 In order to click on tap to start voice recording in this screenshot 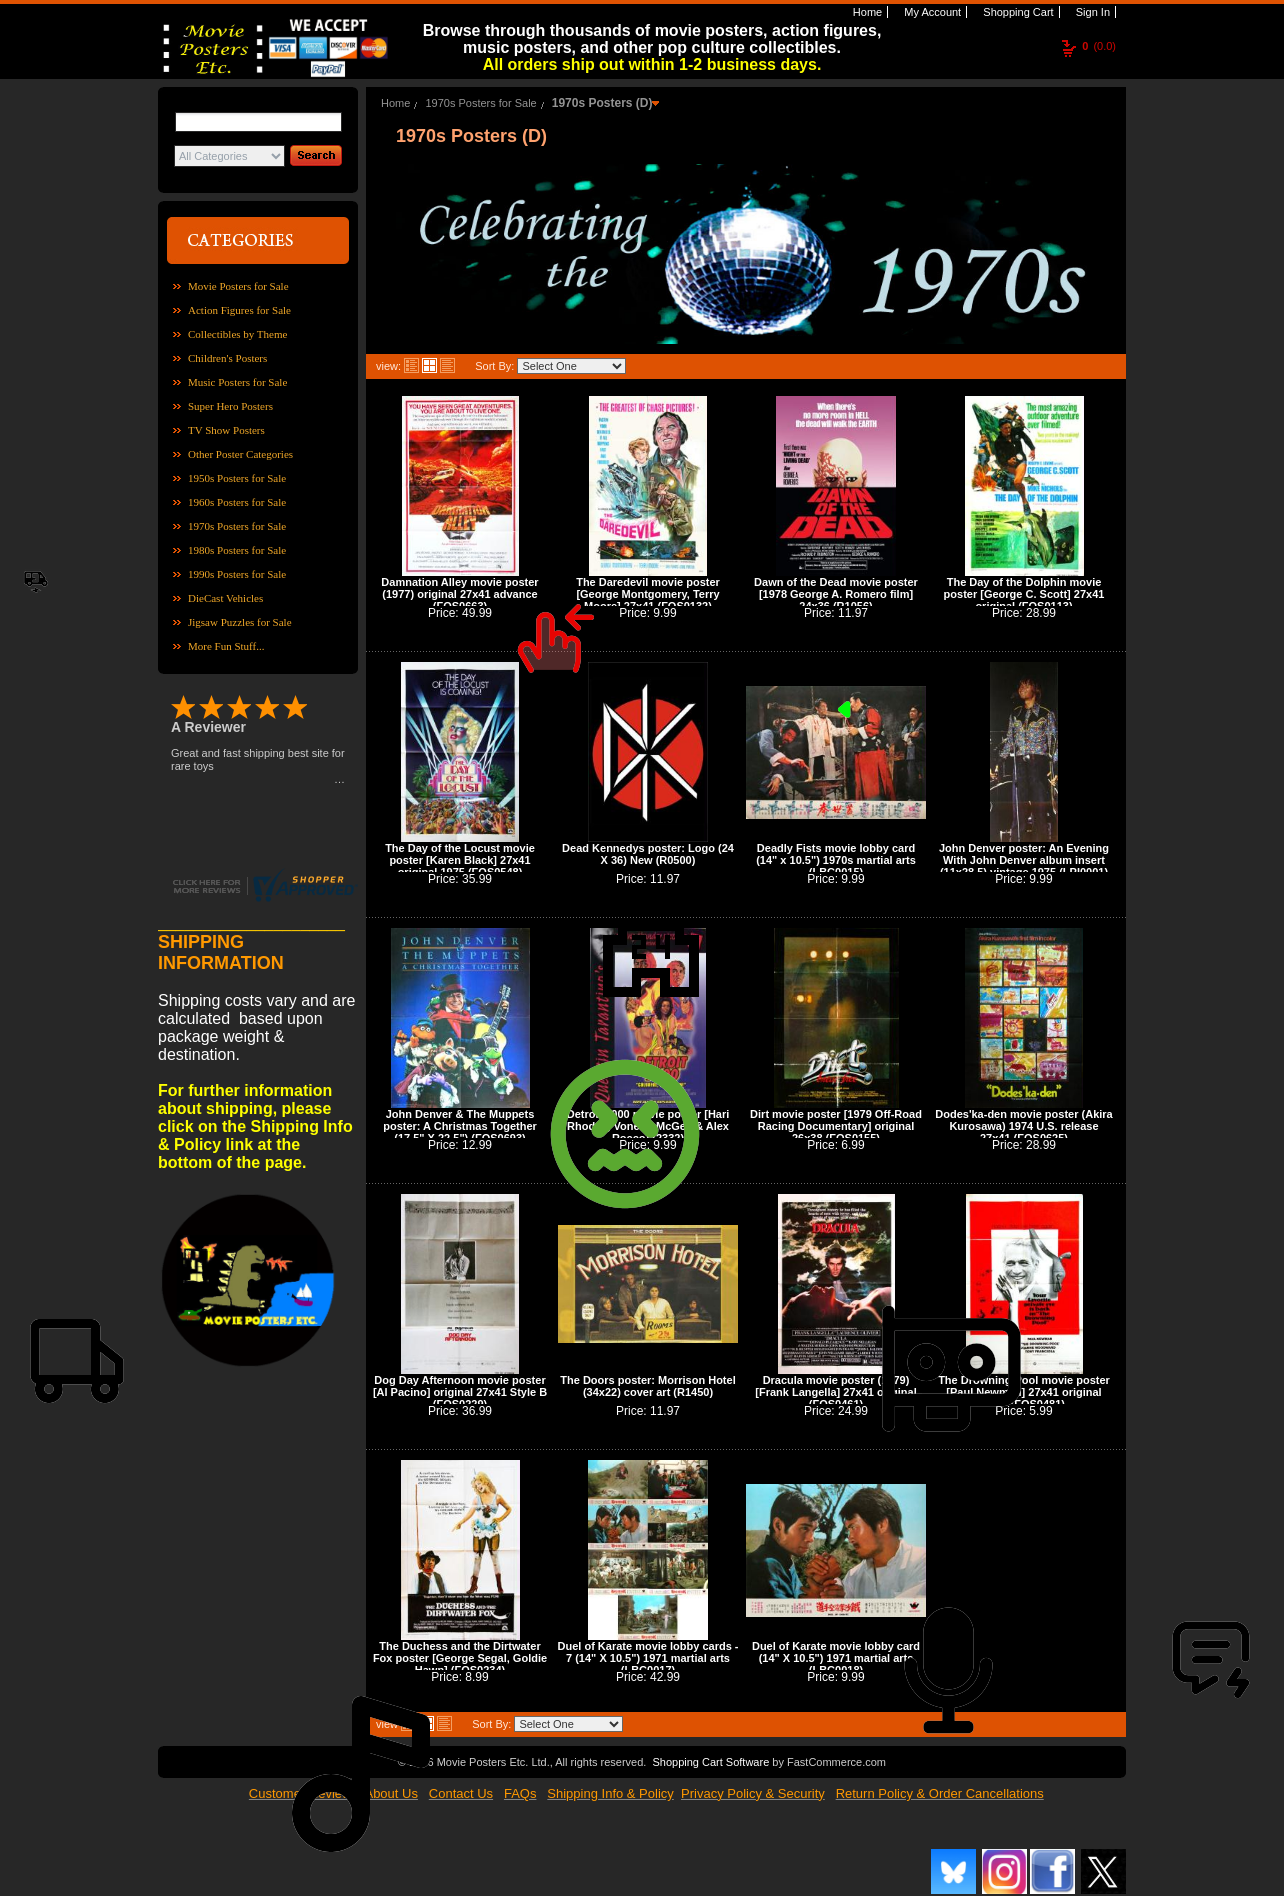, I will do `click(948, 1670)`.